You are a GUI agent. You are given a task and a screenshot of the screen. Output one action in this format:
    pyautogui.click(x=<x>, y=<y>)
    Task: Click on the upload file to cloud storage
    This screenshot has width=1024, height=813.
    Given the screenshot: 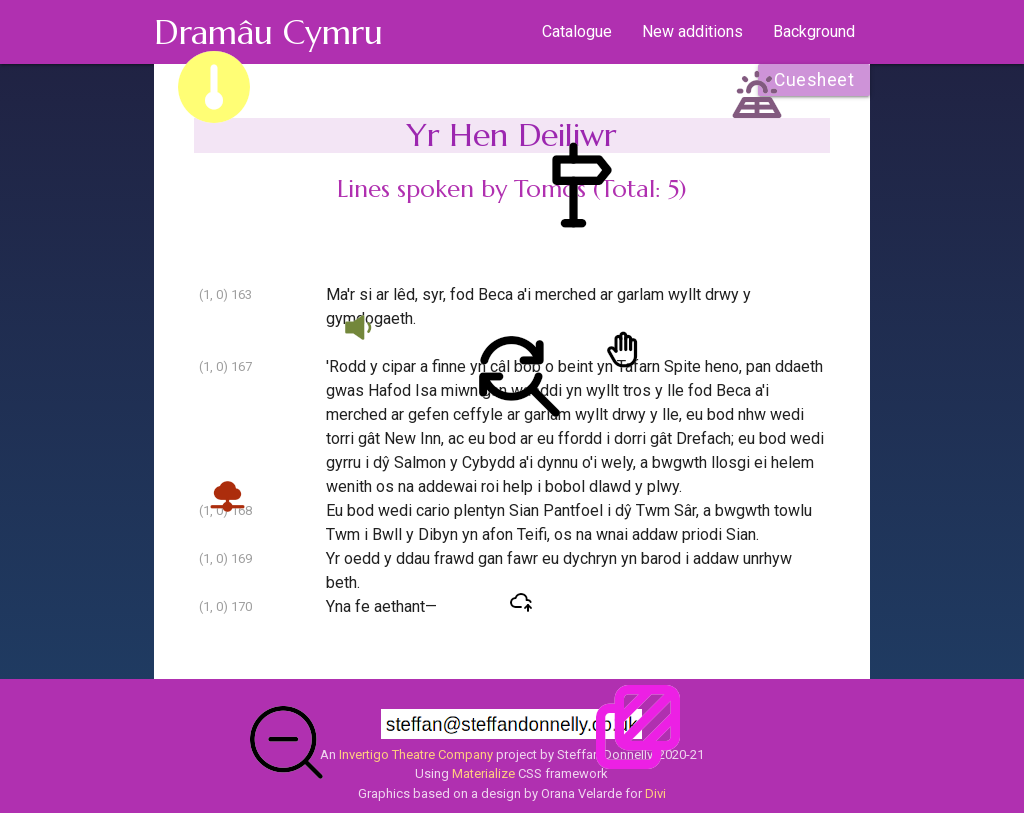 What is the action you would take?
    pyautogui.click(x=521, y=601)
    